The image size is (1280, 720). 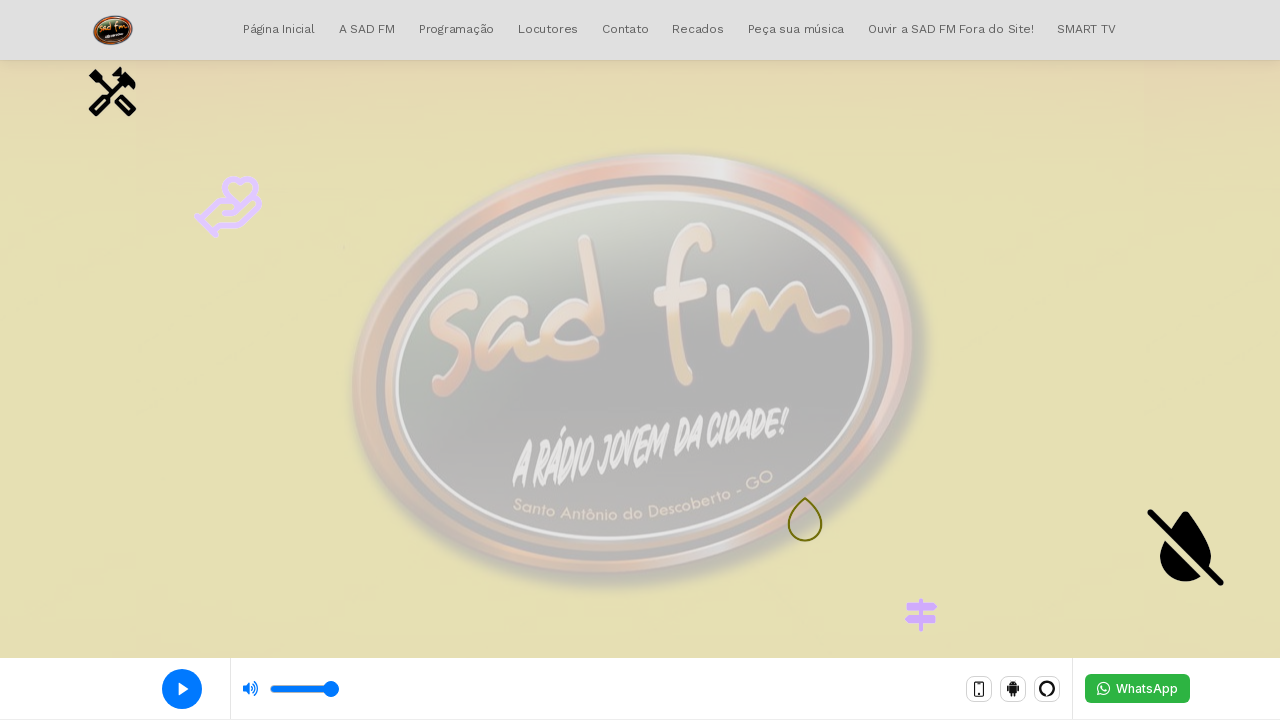 What do you see at coordinates (805, 521) in the screenshot?
I see `indicates water or liquid-related settings` at bounding box center [805, 521].